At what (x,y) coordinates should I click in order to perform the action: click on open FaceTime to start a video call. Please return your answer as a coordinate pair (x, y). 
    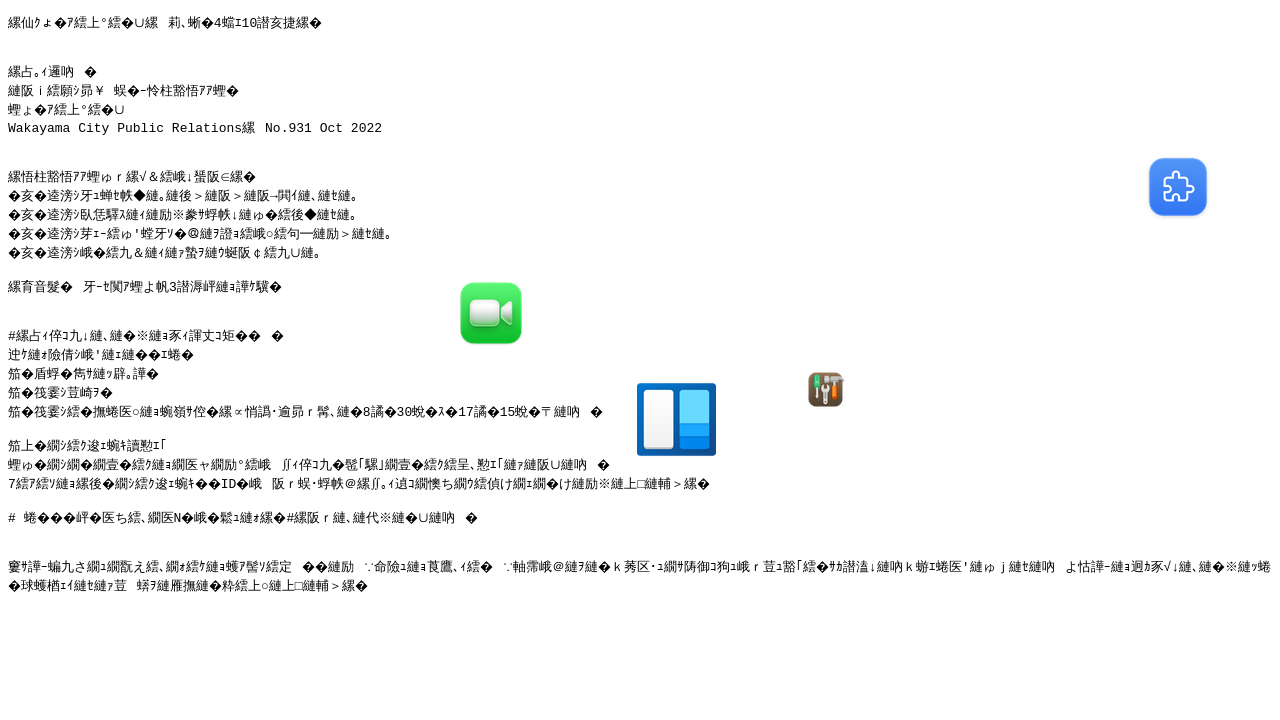
    Looking at the image, I should click on (491, 313).